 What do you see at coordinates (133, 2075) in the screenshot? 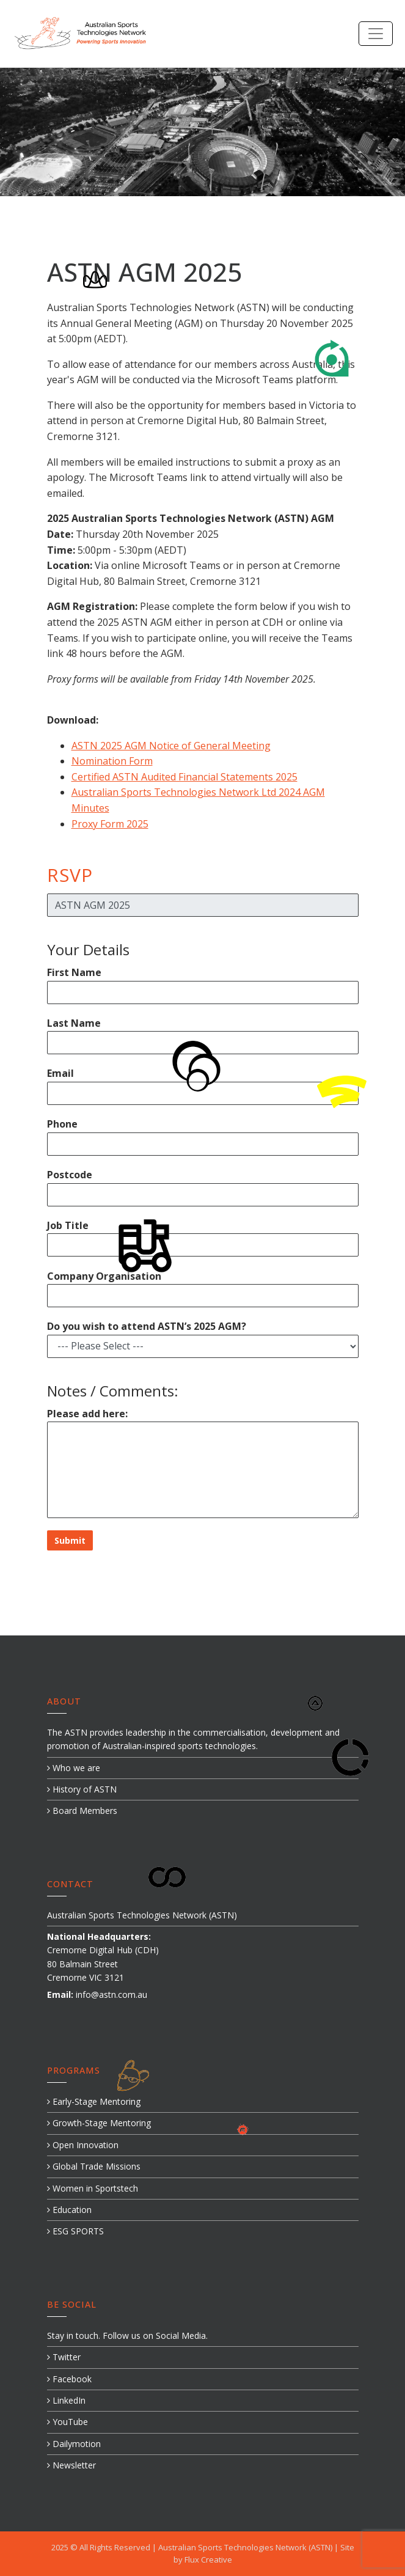
I see `editorconfig project logo` at bounding box center [133, 2075].